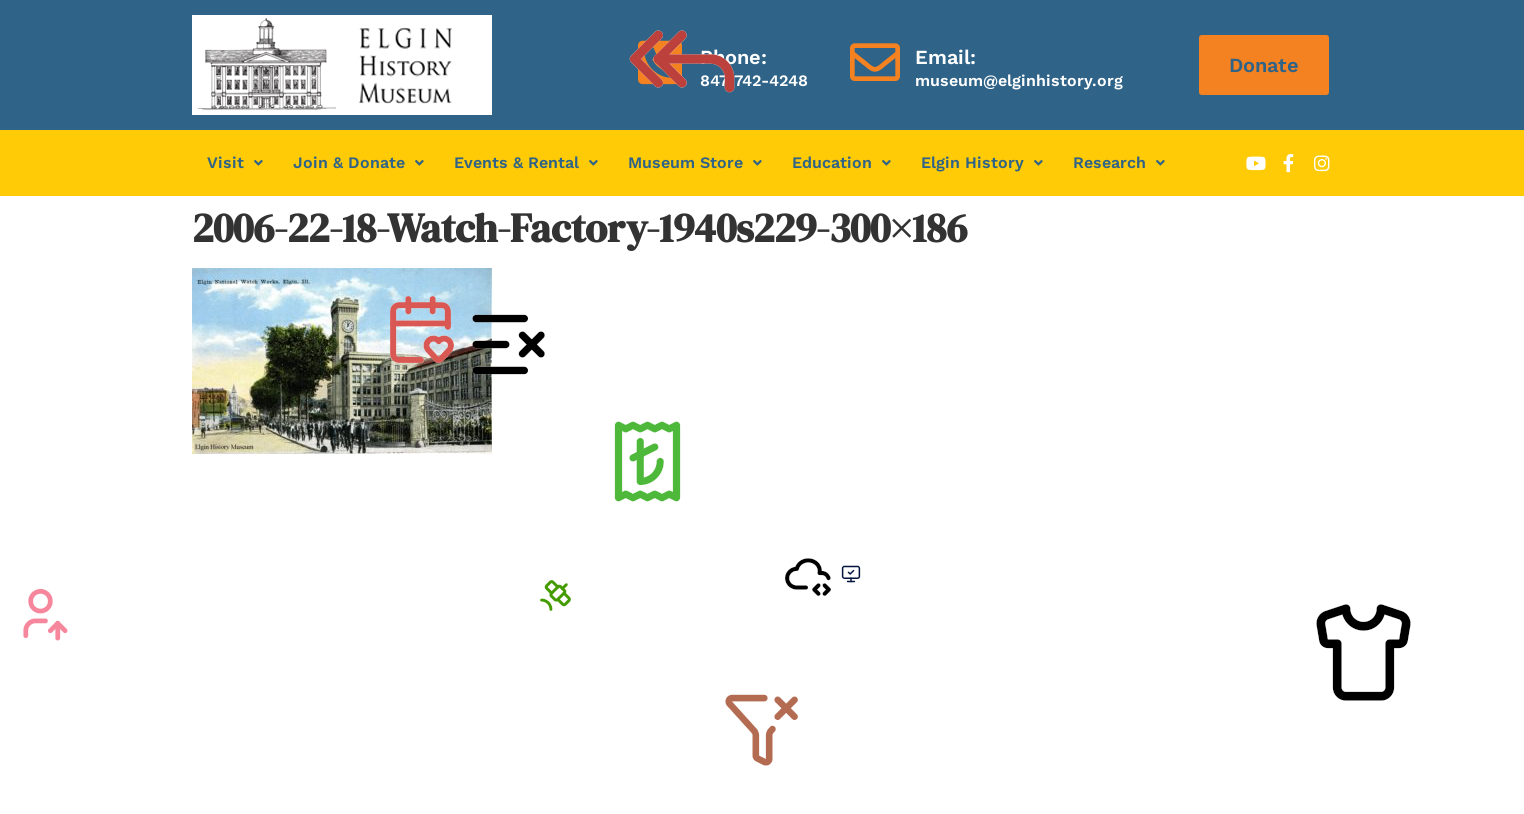 The width and height of the screenshot is (1524, 814). Describe the element at coordinates (509, 344) in the screenshot. I see `remove item from list` at that location.